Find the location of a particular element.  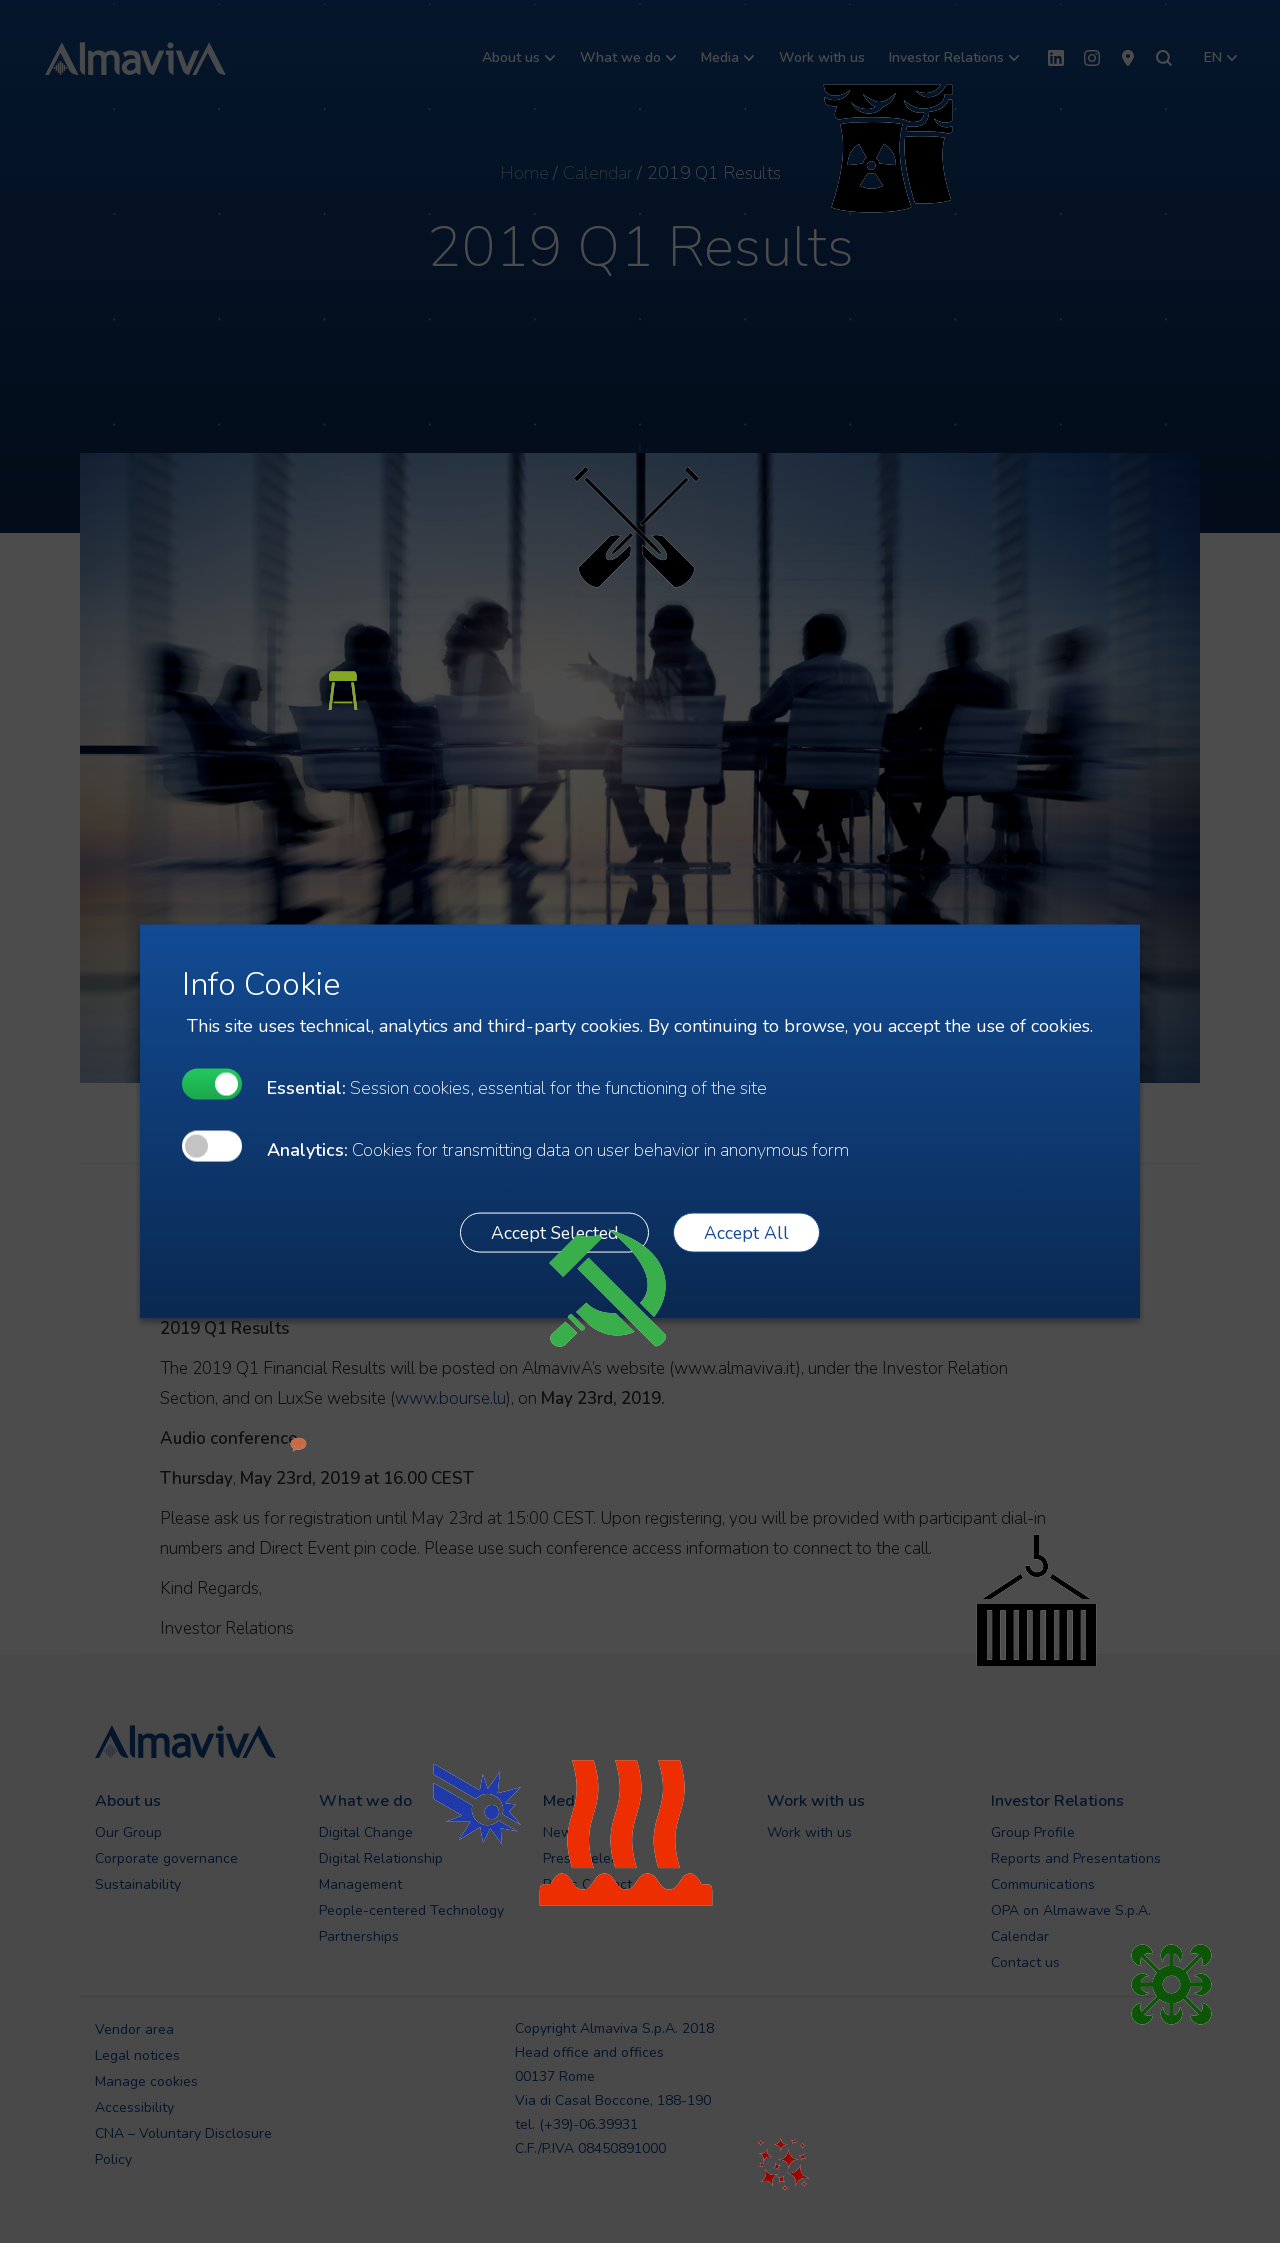

expand or distribute content in all directions is located at coordinates (1171, 1984).